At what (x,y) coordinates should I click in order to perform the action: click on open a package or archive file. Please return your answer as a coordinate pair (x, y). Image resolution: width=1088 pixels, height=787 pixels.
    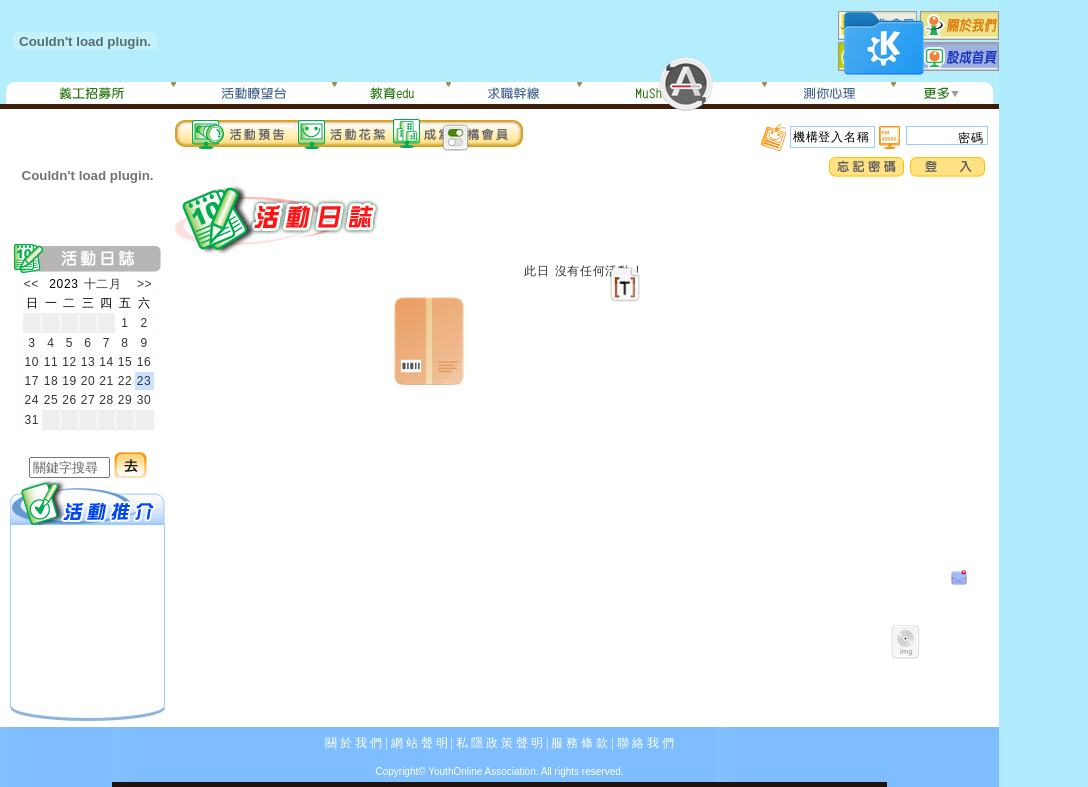
    Looking at the image, I should click on (429, 341).